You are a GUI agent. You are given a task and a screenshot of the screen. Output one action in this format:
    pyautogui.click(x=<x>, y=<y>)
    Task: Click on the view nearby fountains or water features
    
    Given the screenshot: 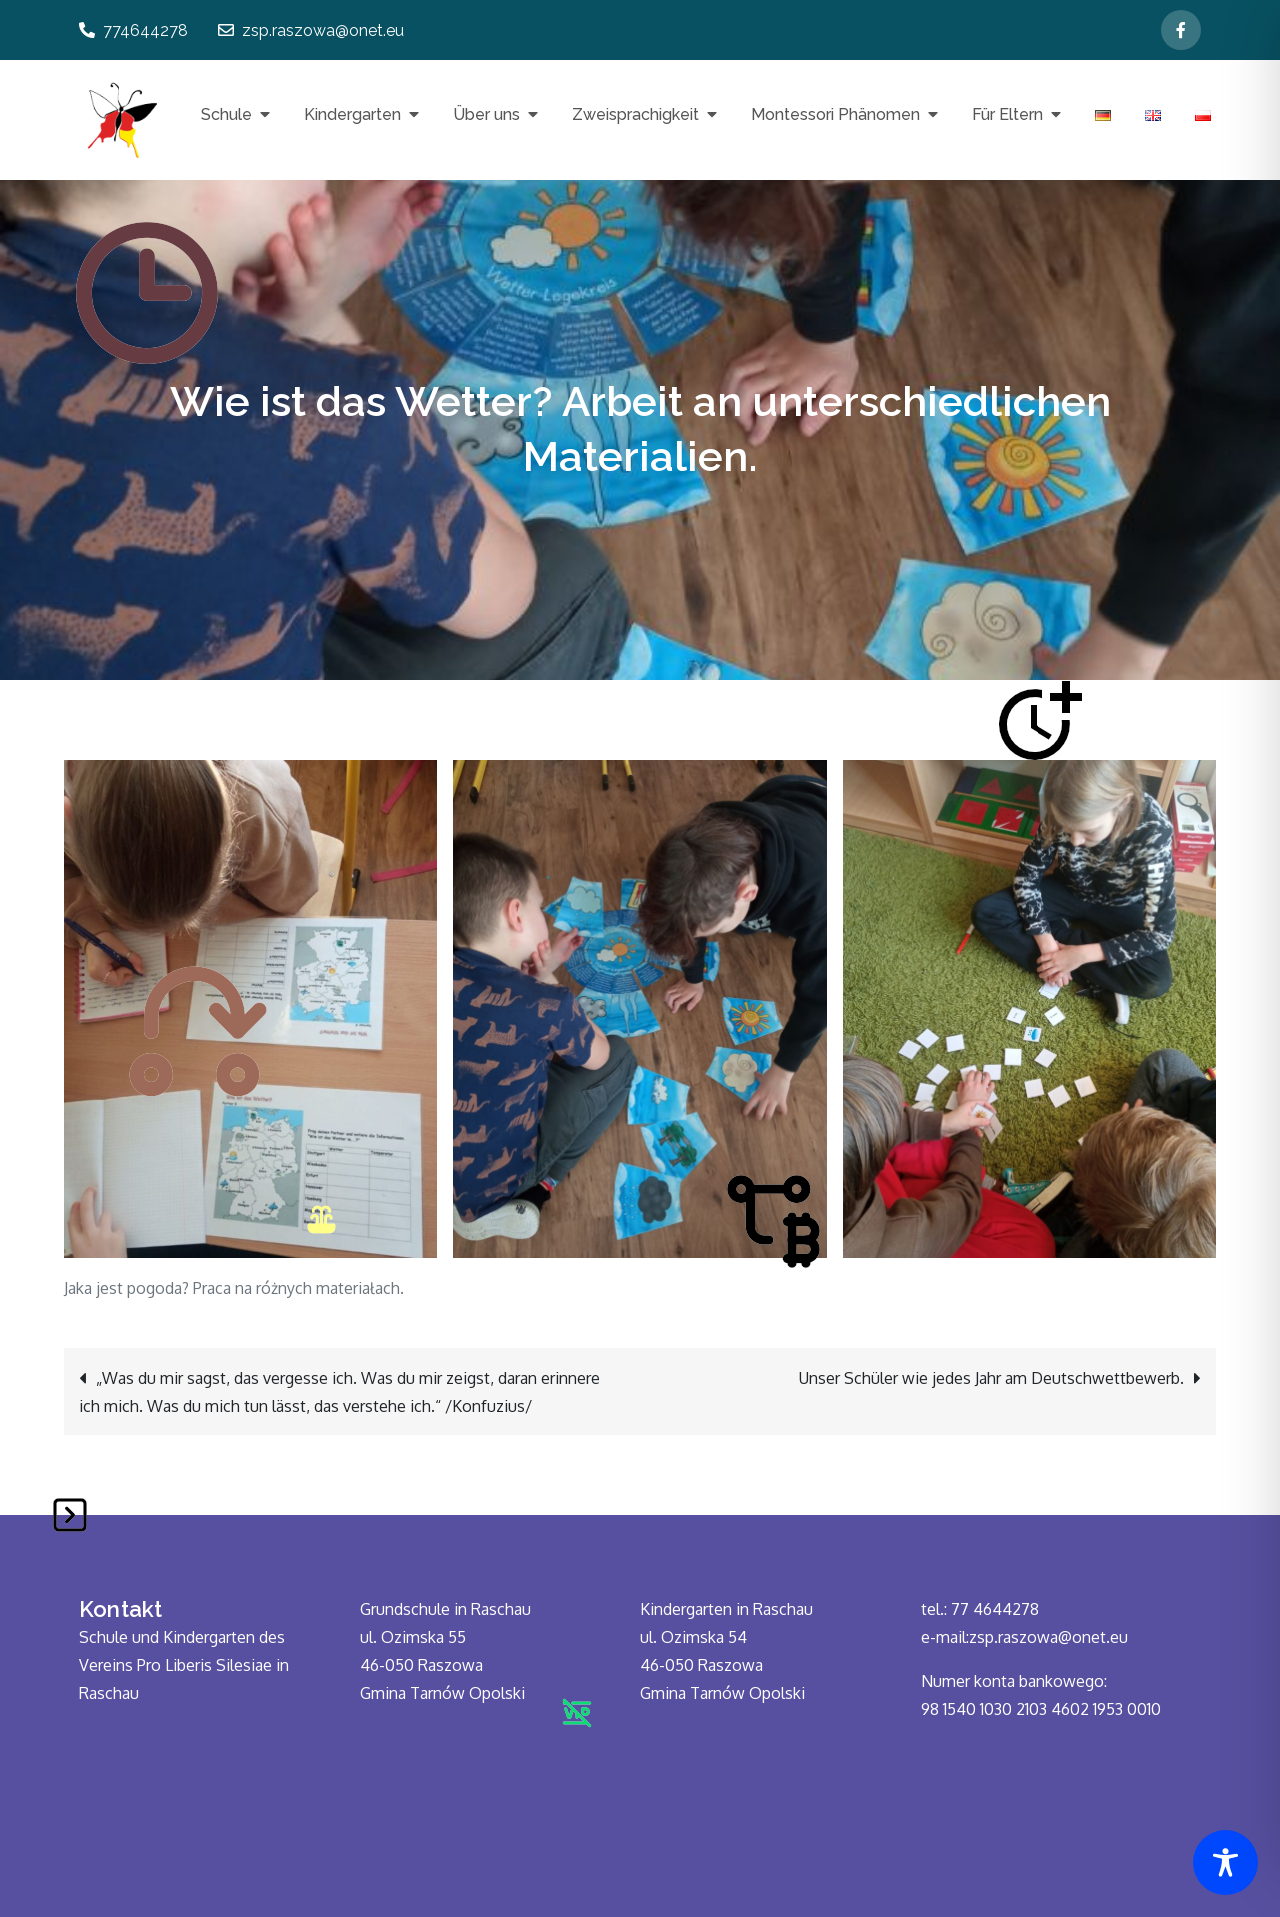 What is the action you would take?
    pyautogui.click(x=321, y=1219)
    